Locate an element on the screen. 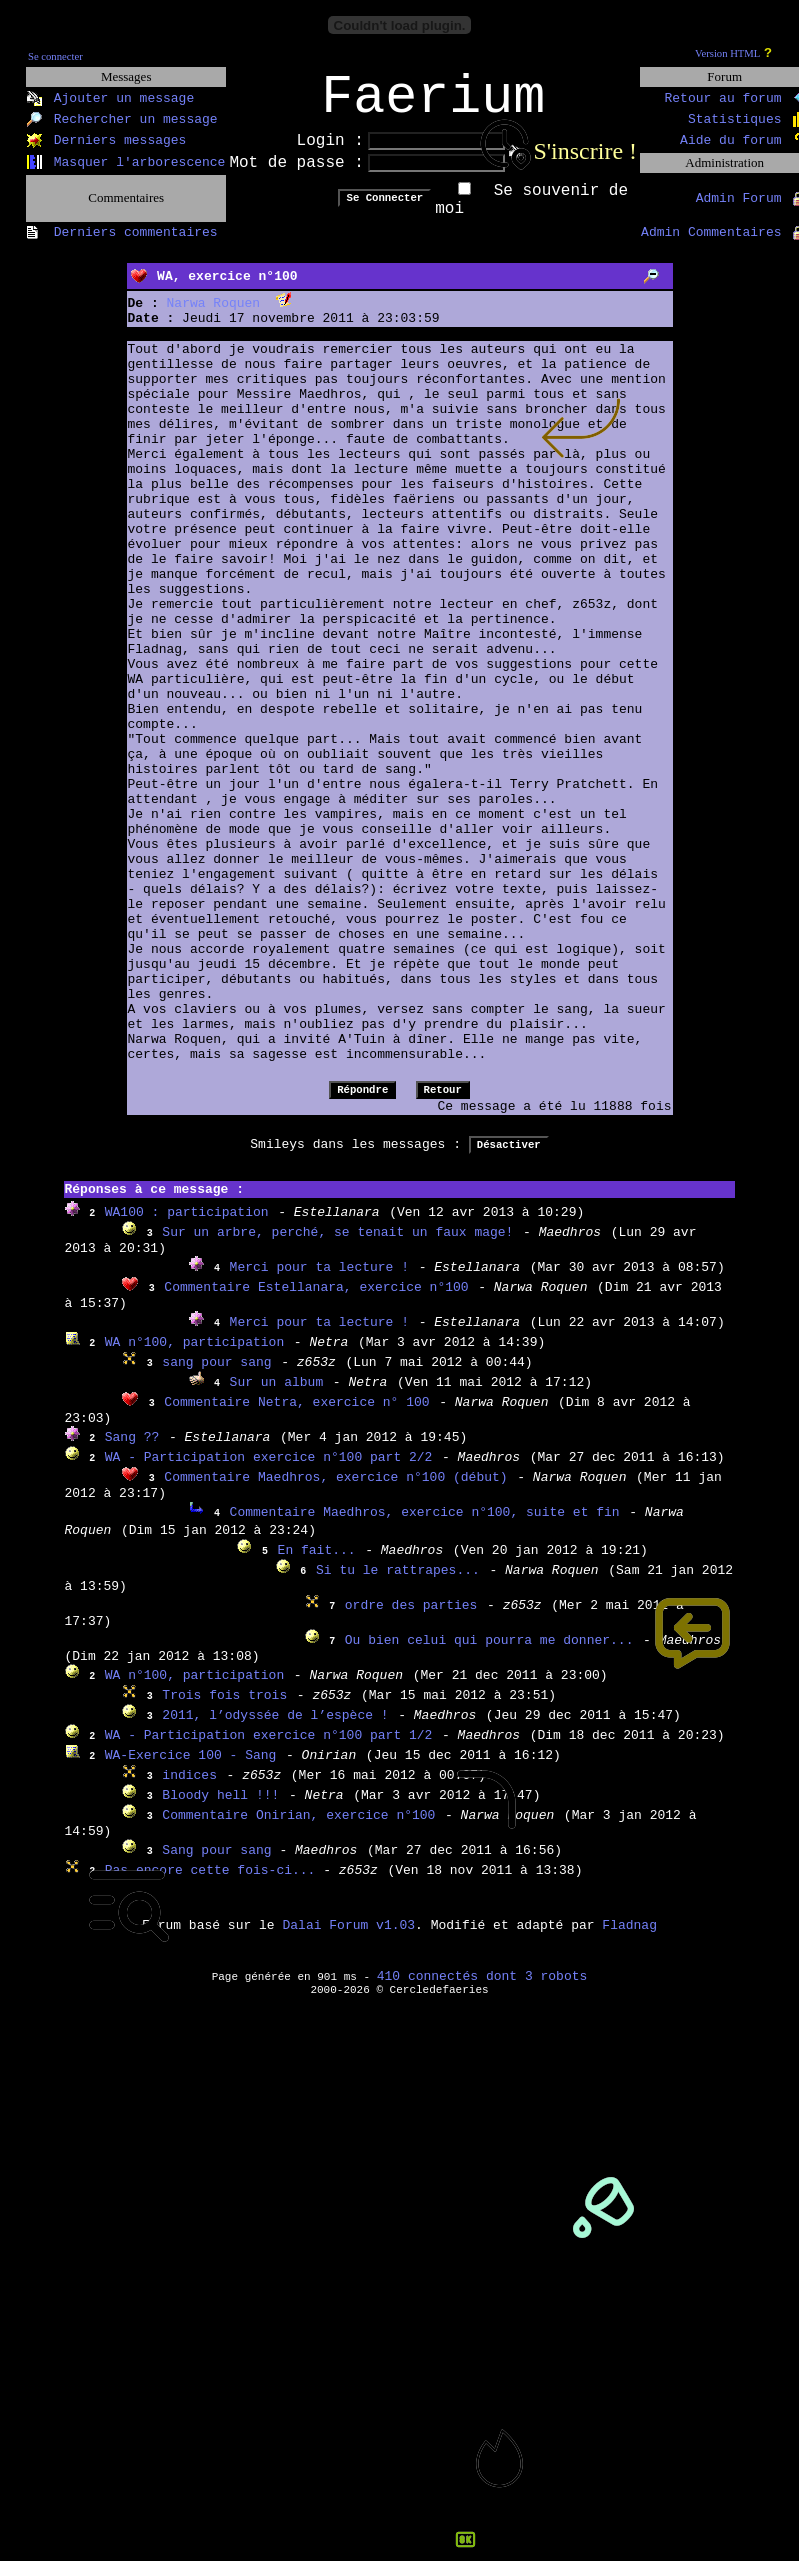 Image resolution: width=799 pixels, height=2561 pixels. set a location-based reminder is located at coordinates (504, 143).